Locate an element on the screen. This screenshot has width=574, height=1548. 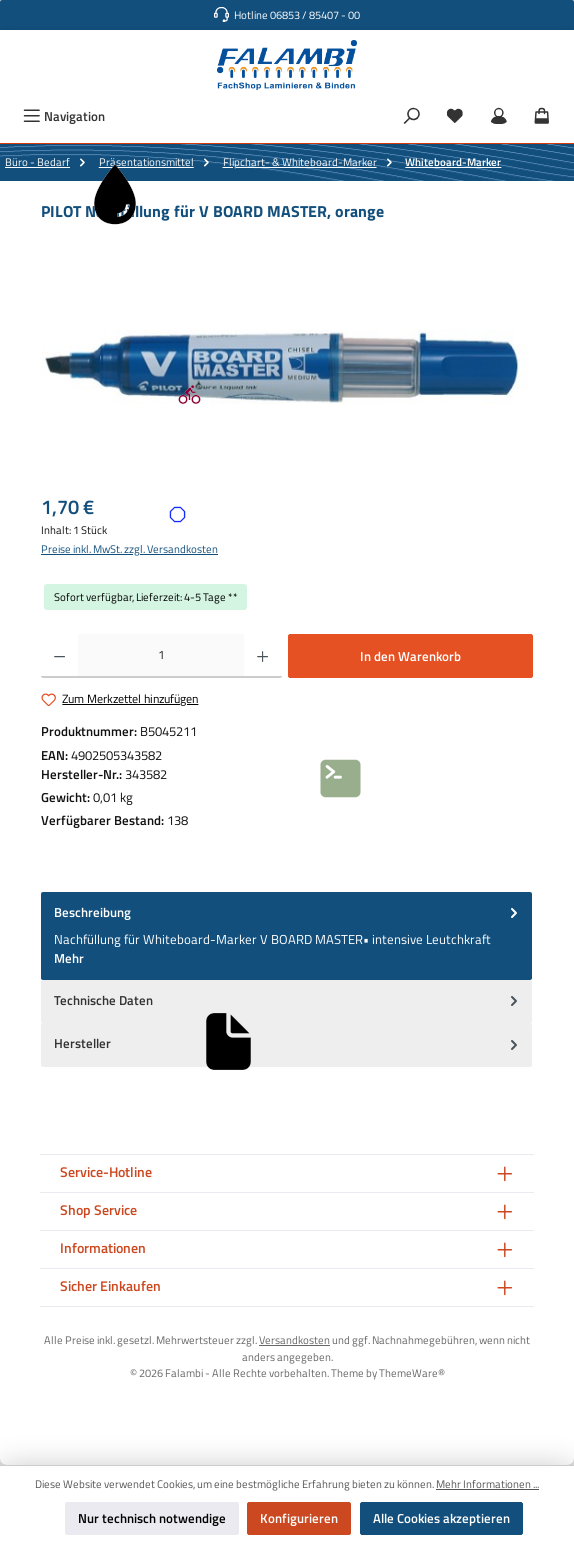
open terminal or command line interface is located at coordinates (340, 778).